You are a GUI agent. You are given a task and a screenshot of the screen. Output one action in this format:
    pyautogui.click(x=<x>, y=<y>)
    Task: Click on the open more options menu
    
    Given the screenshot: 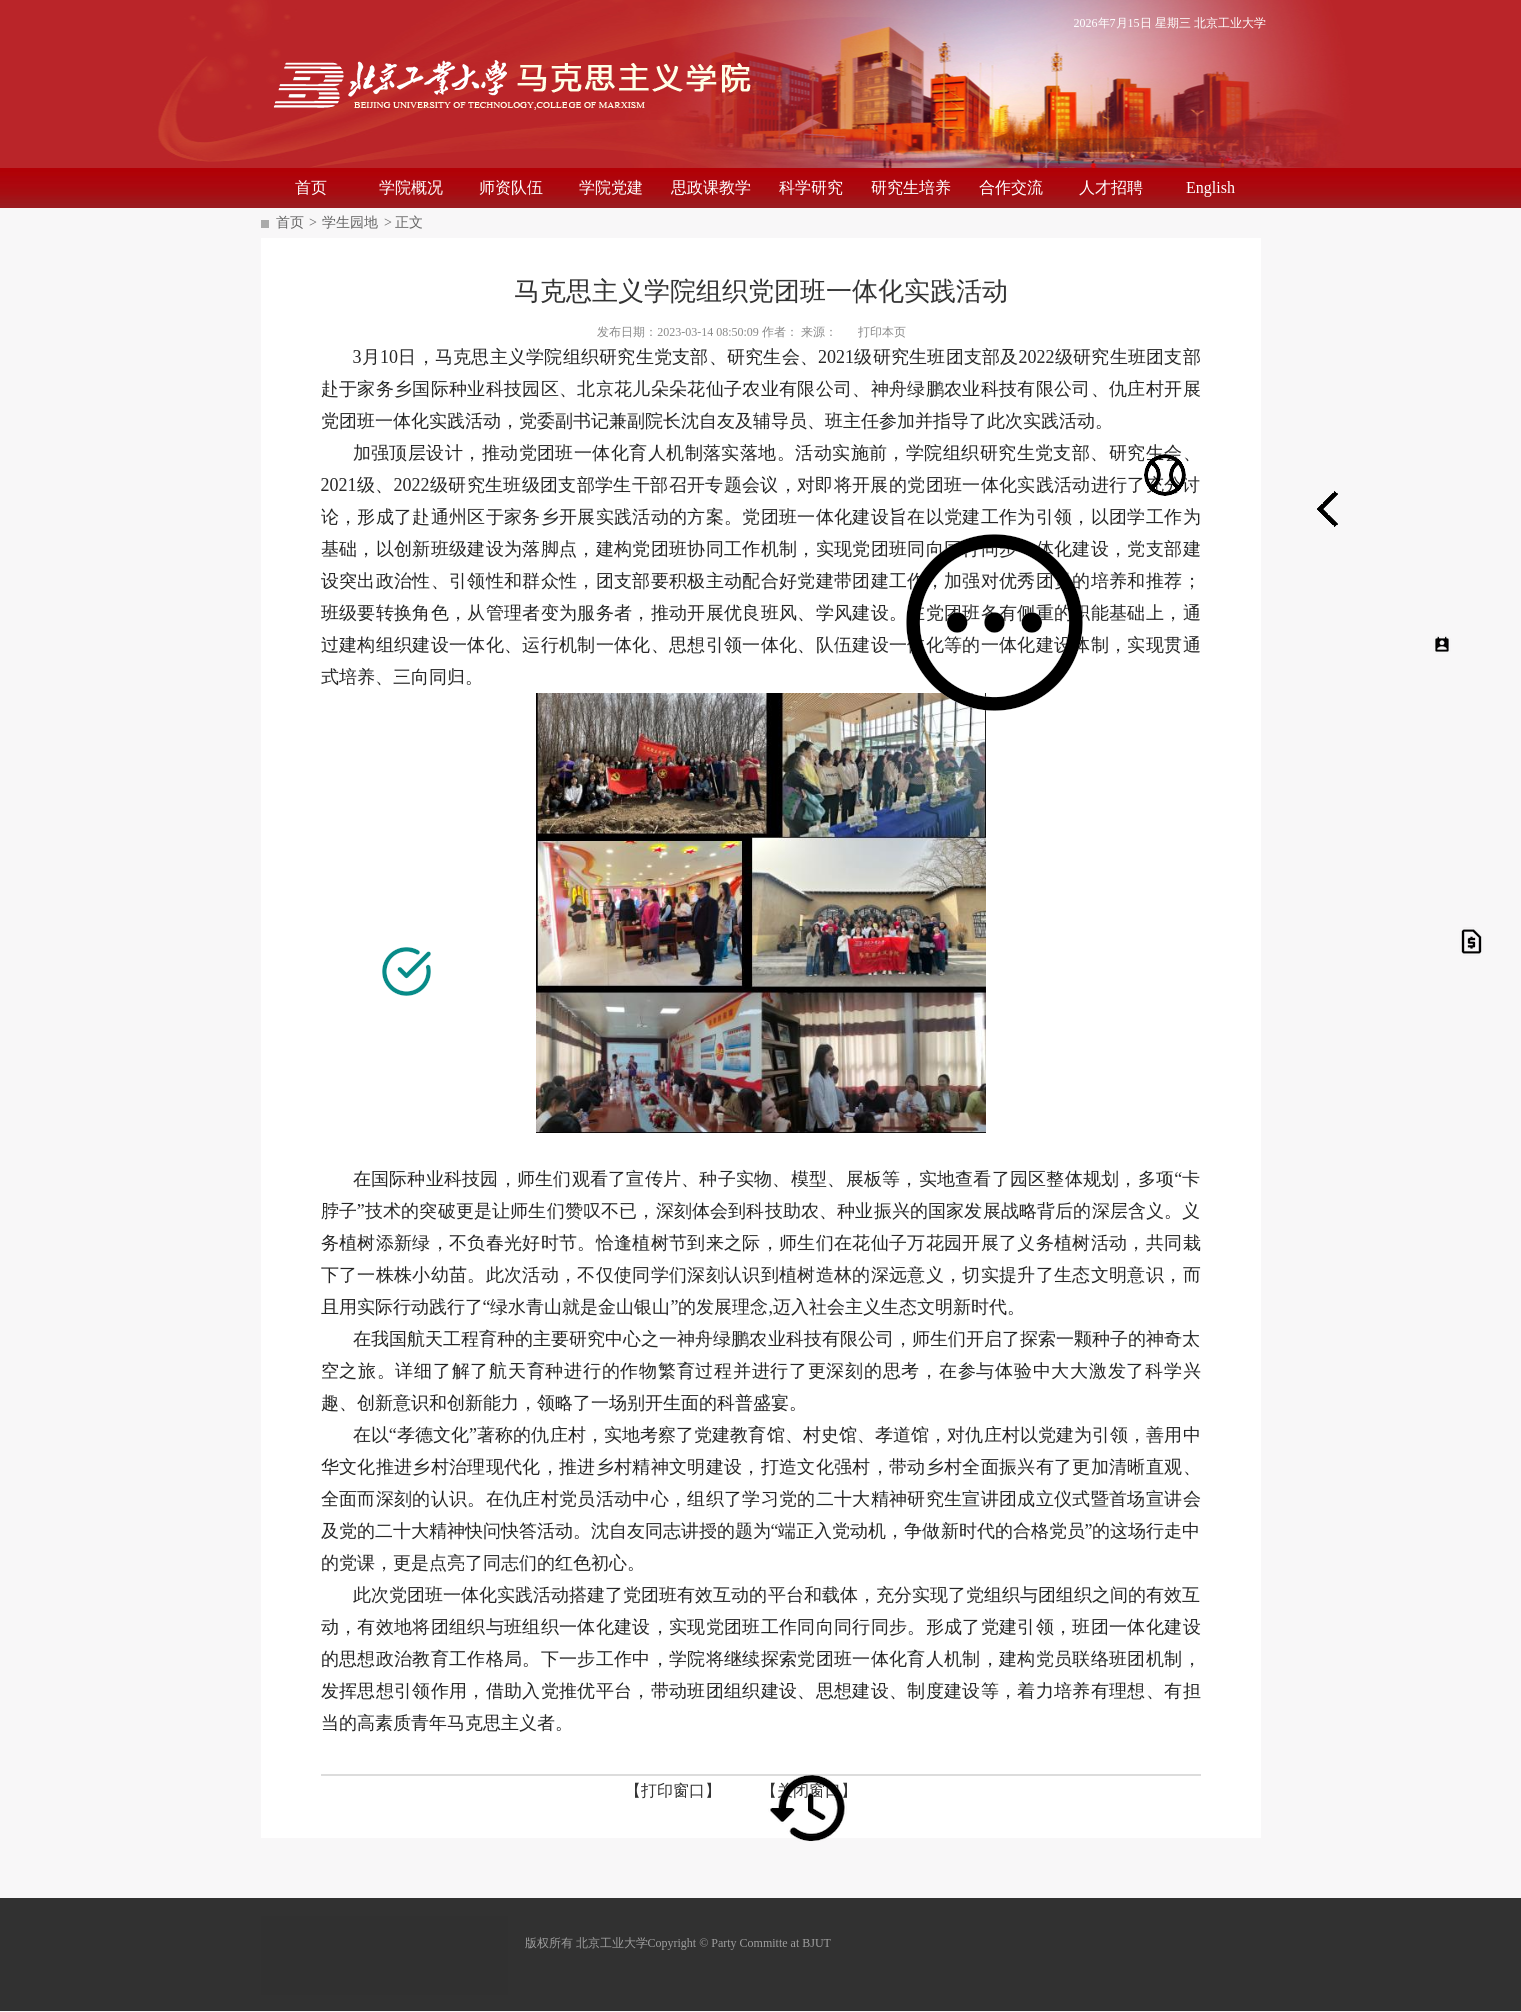 What is the action you would take?
    pyautogui.click(x=994, y=622)
    